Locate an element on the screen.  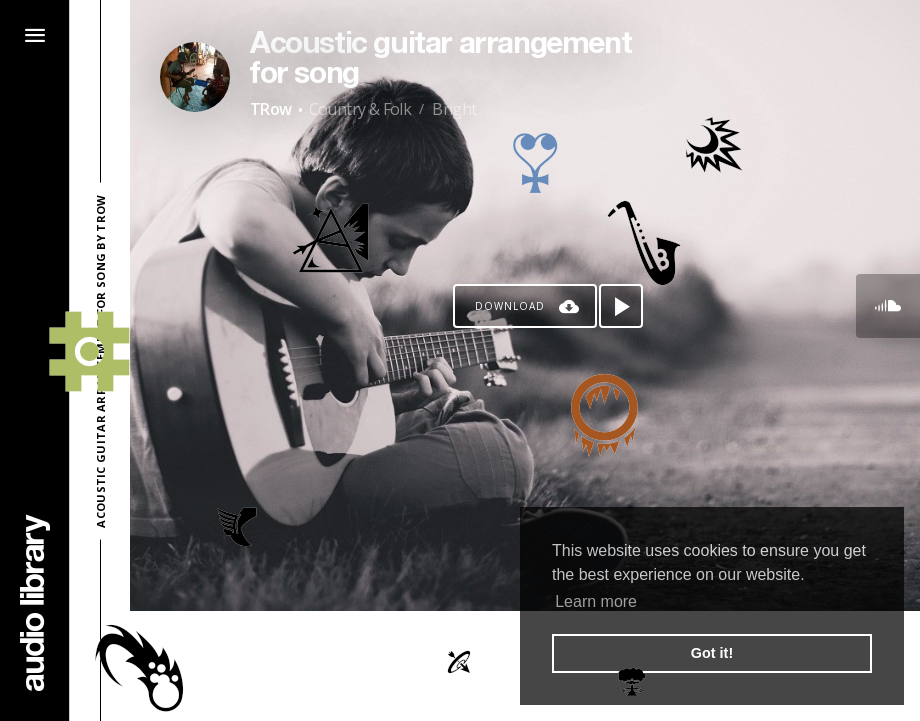
indicates speed boost or agility power-up is located at coordinates (237, 527).